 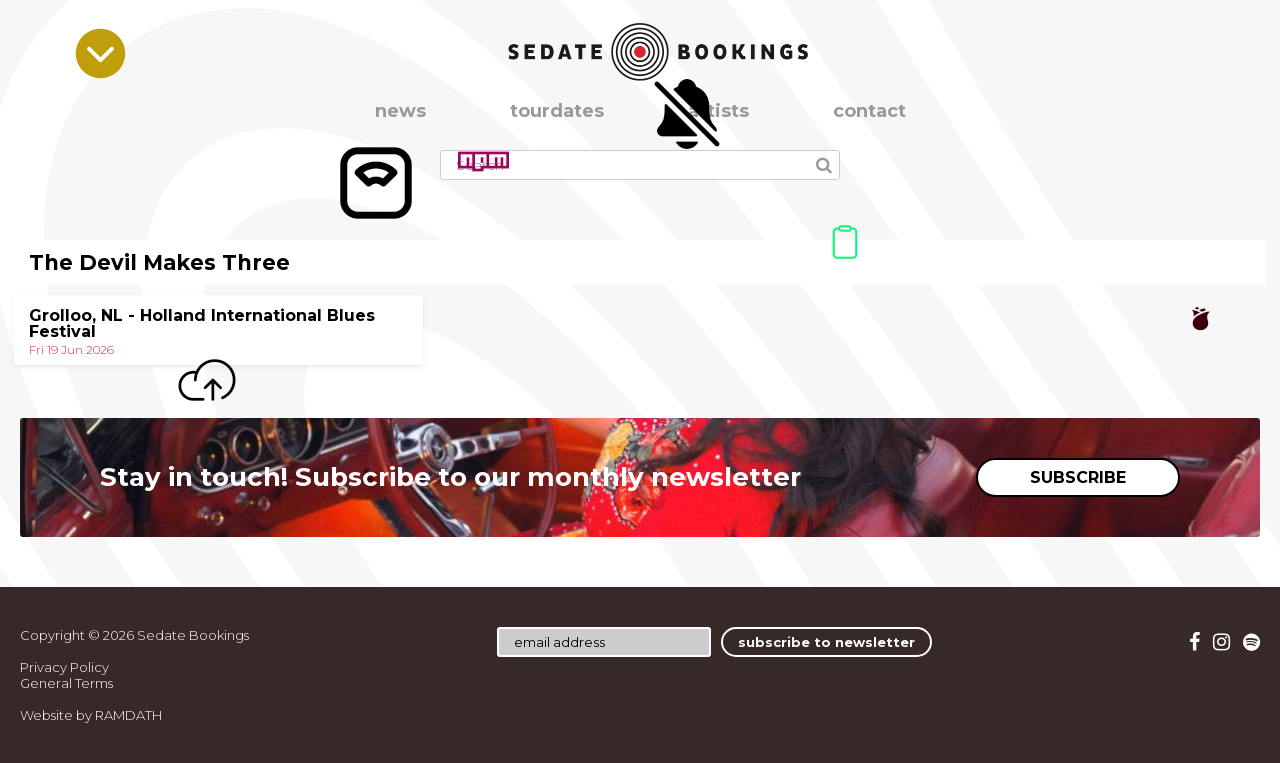 What do you see at coordinates (1200, 318) in the screenshot?
I see `access floral or garden-related features` at bounding box center [1200, 318].